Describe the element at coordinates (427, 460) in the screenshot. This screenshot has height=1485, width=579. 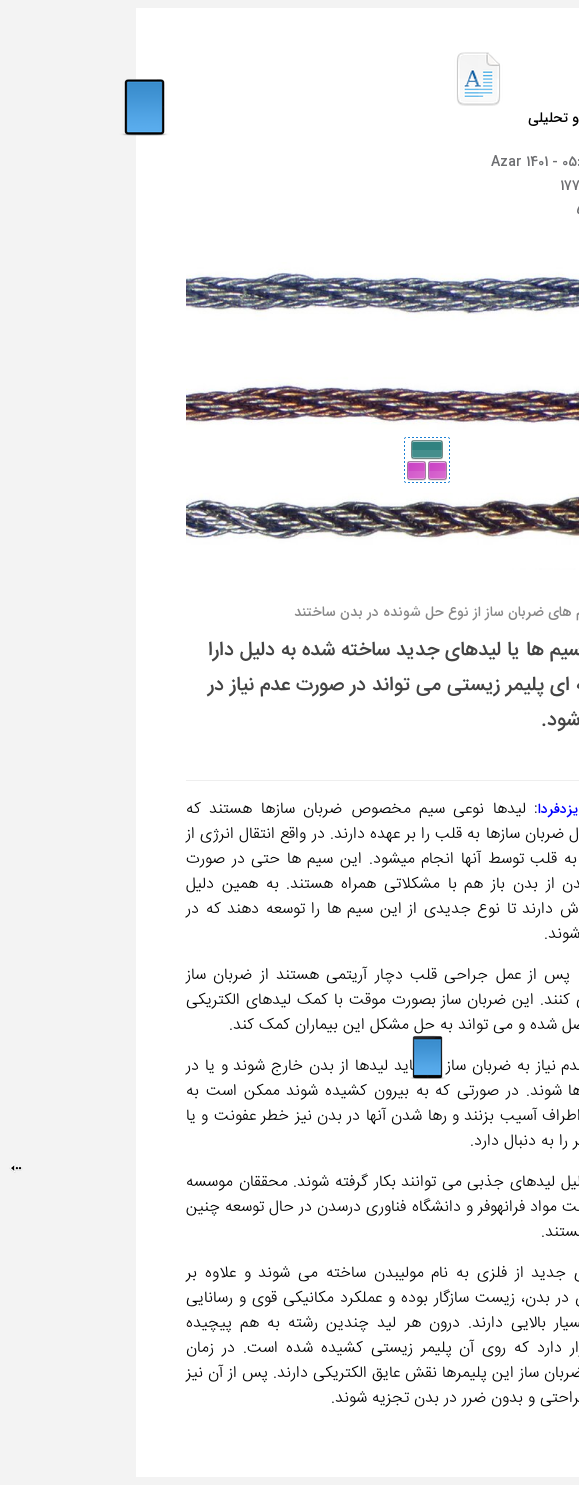
I see `select all items in the current view` at that location.